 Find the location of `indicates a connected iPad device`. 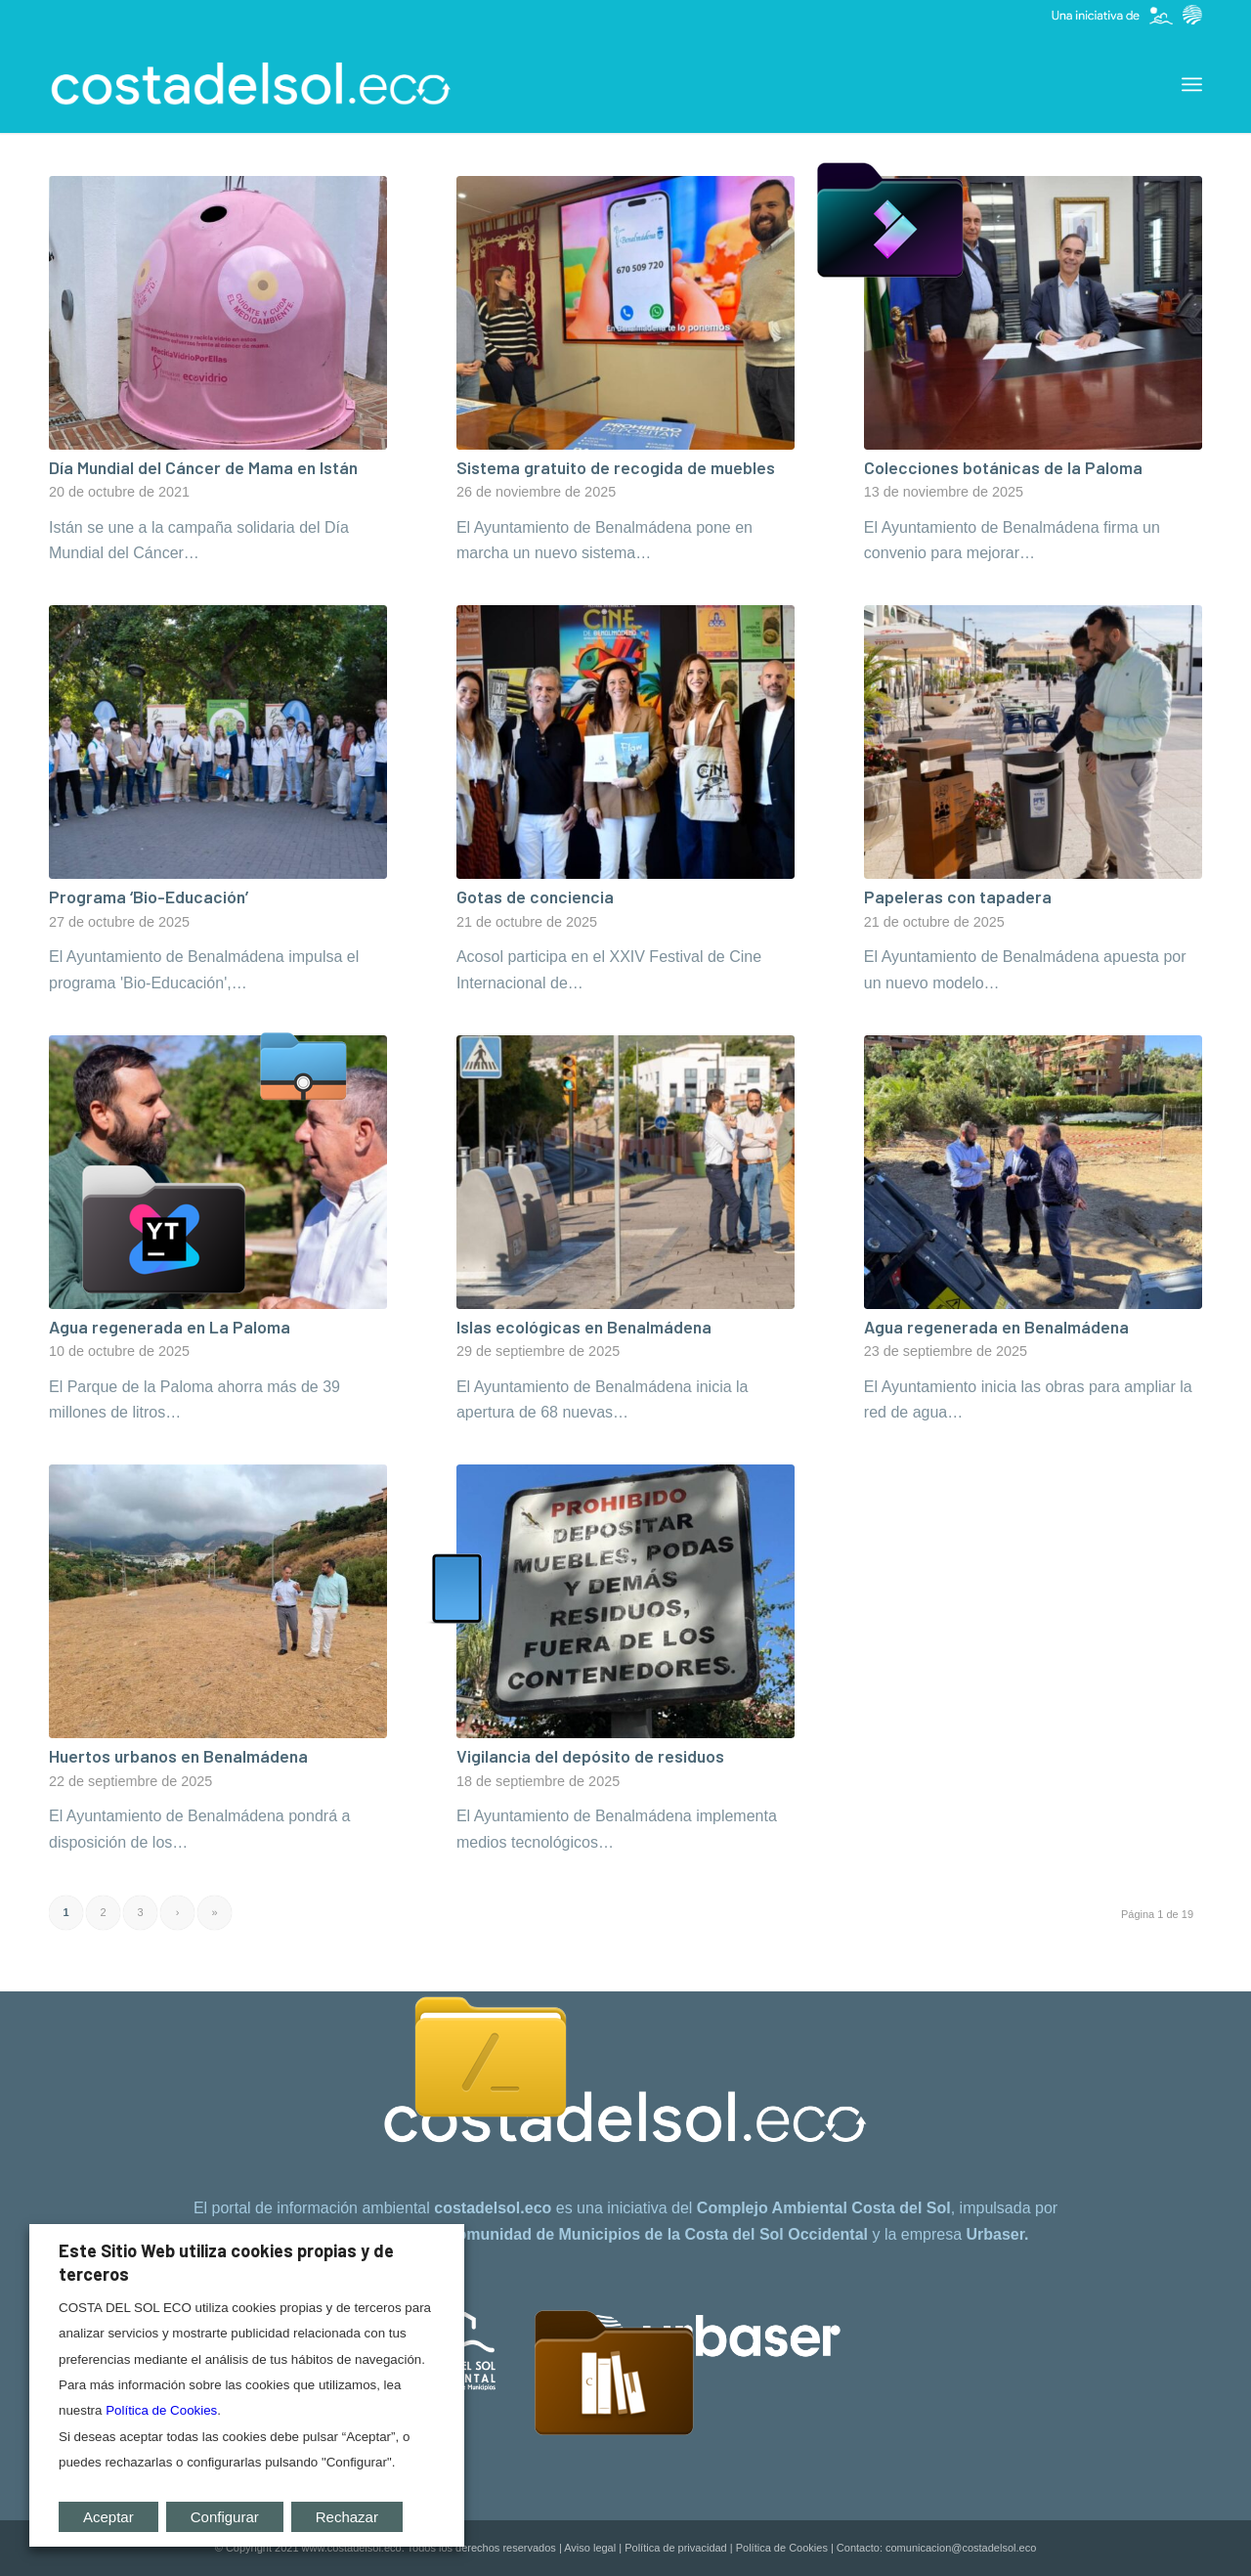

indicates a connected iPad device is located at coordinates (456, 1589).